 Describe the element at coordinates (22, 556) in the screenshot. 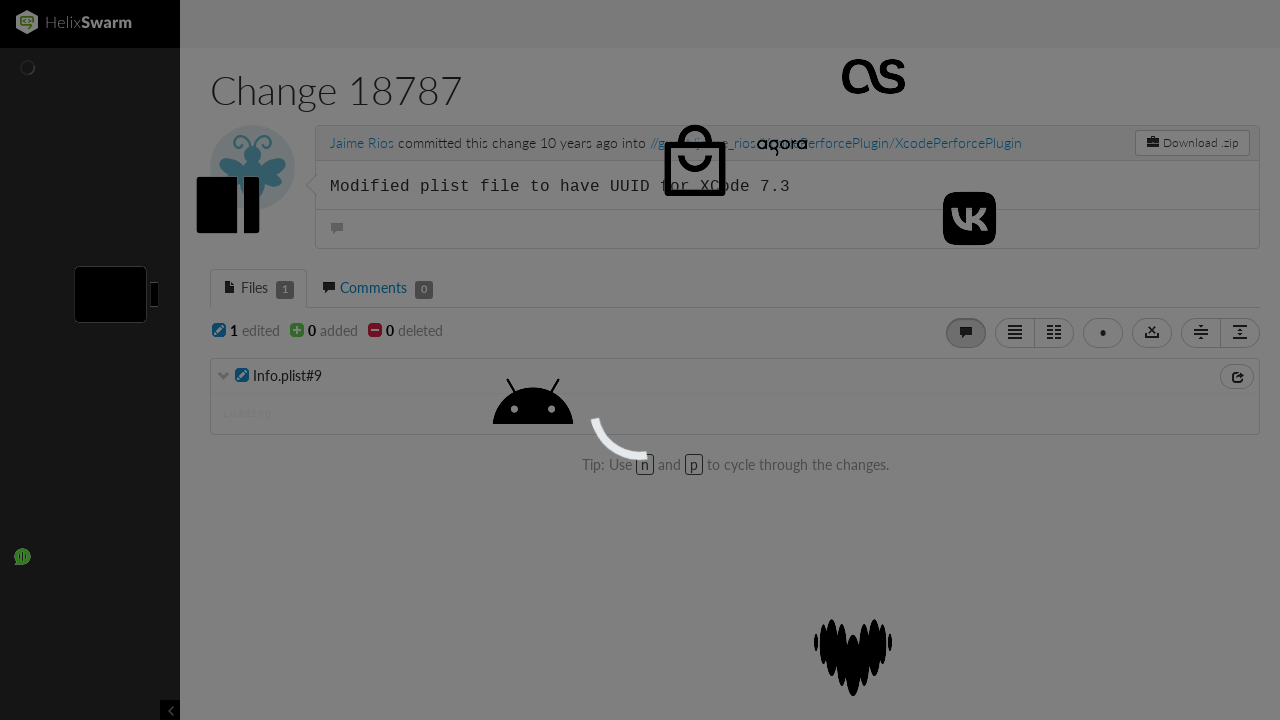

I see `start a voice chat or audio message` at that location.